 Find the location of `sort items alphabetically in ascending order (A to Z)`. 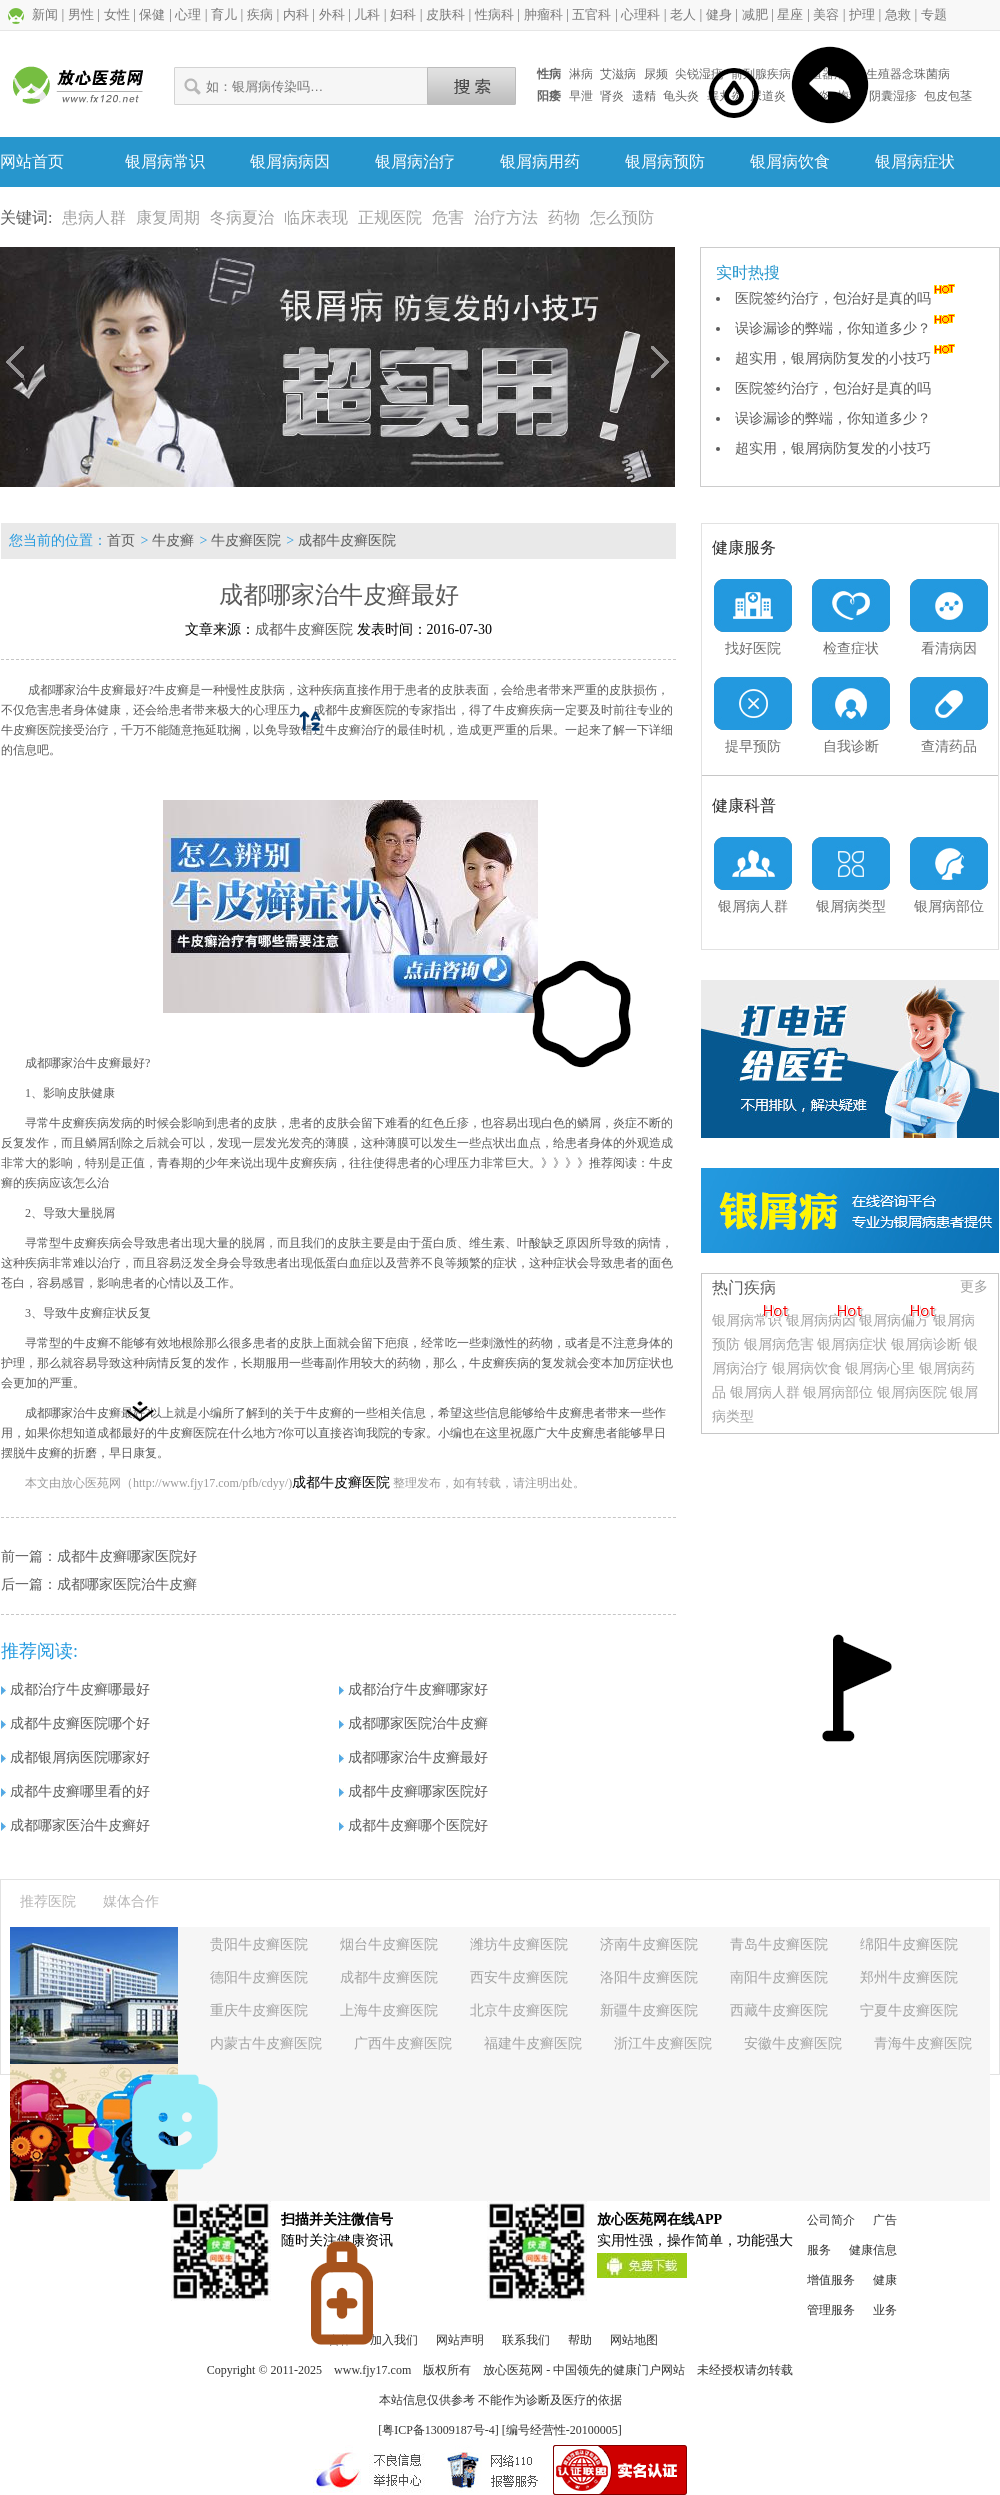

sort items alphabetically in ascending order (A to Z) is located at coordinates (310, 721).